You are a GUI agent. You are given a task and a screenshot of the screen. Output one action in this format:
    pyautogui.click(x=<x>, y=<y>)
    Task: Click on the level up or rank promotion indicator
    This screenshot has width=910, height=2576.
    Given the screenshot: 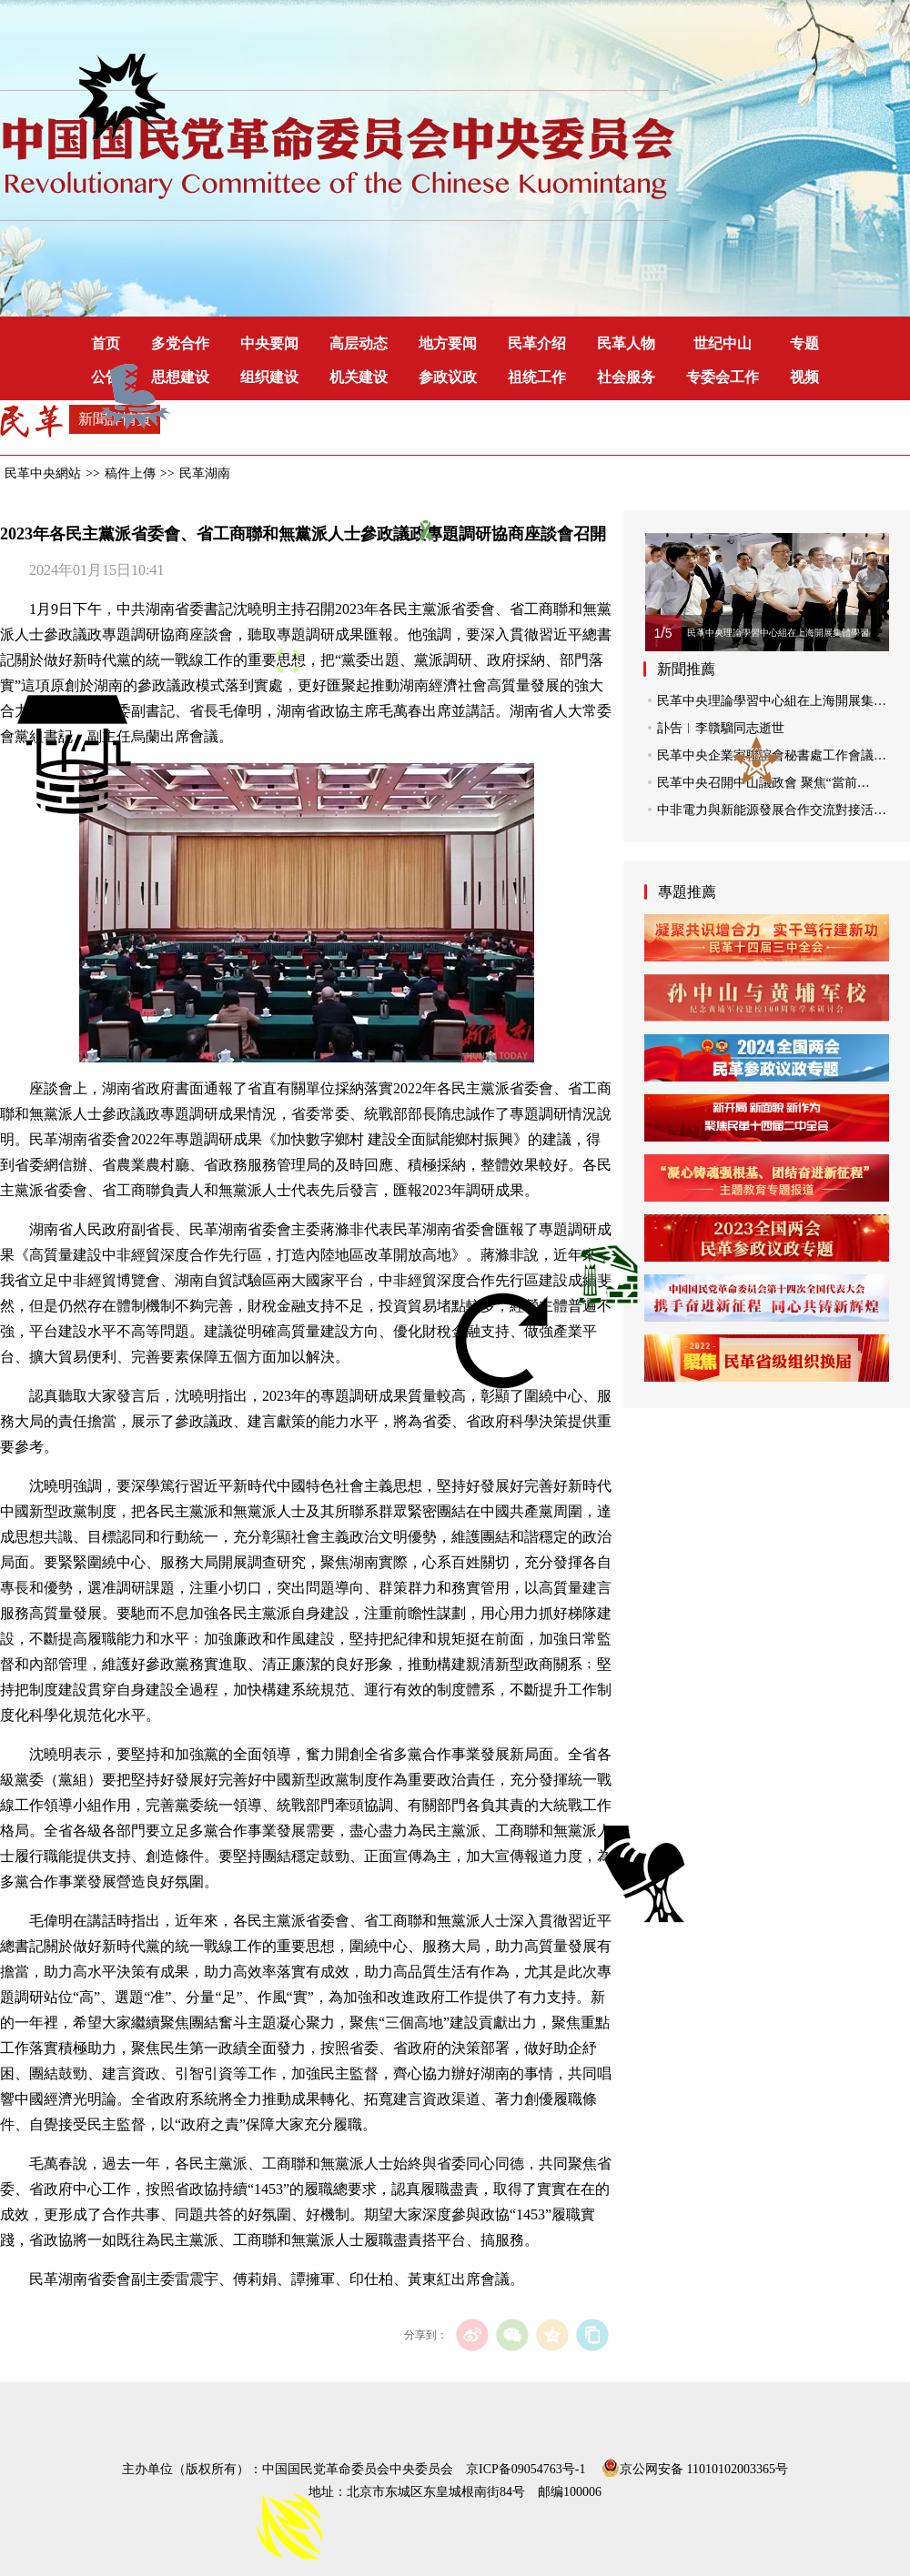 What is the action you would take?
    pyautogui.click(x=756, y=760)
    